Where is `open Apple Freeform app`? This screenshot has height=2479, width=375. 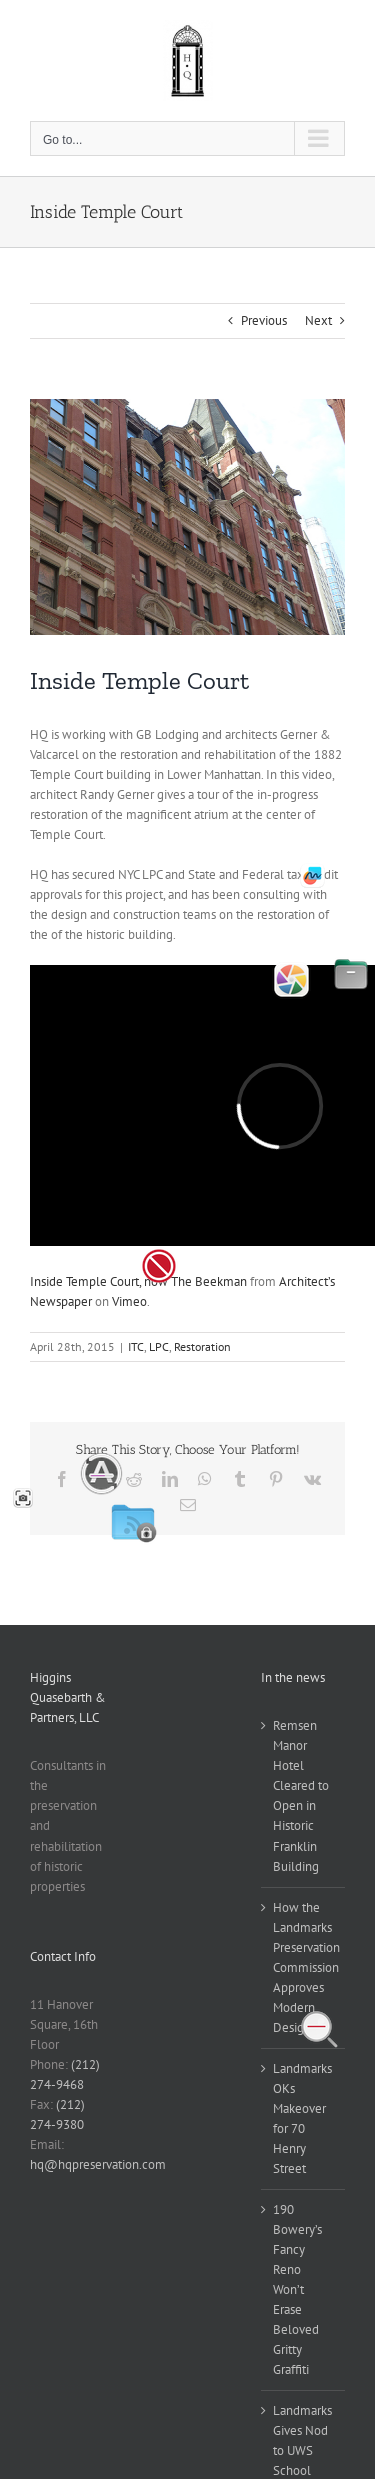 open Apple Freeform app is located at coordinates (312, 875).